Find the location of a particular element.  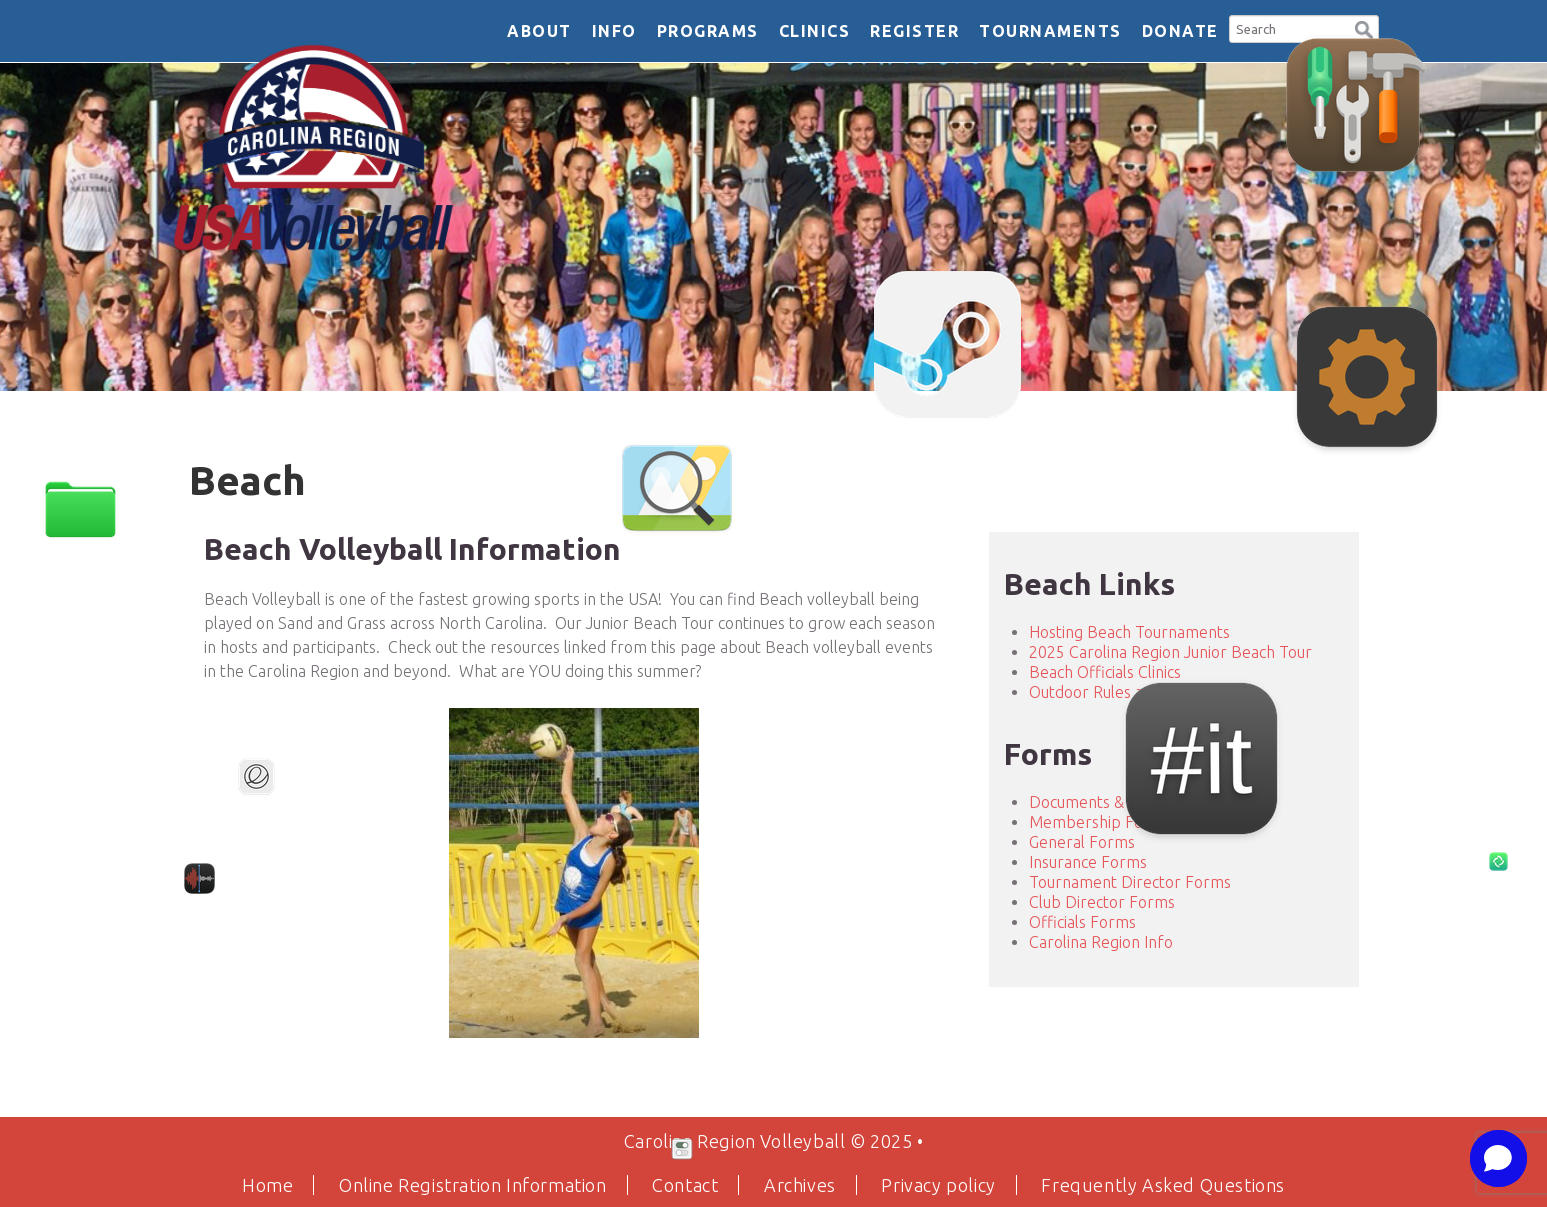

open workbench or developer tools app is located at coordinates (1353, 105).